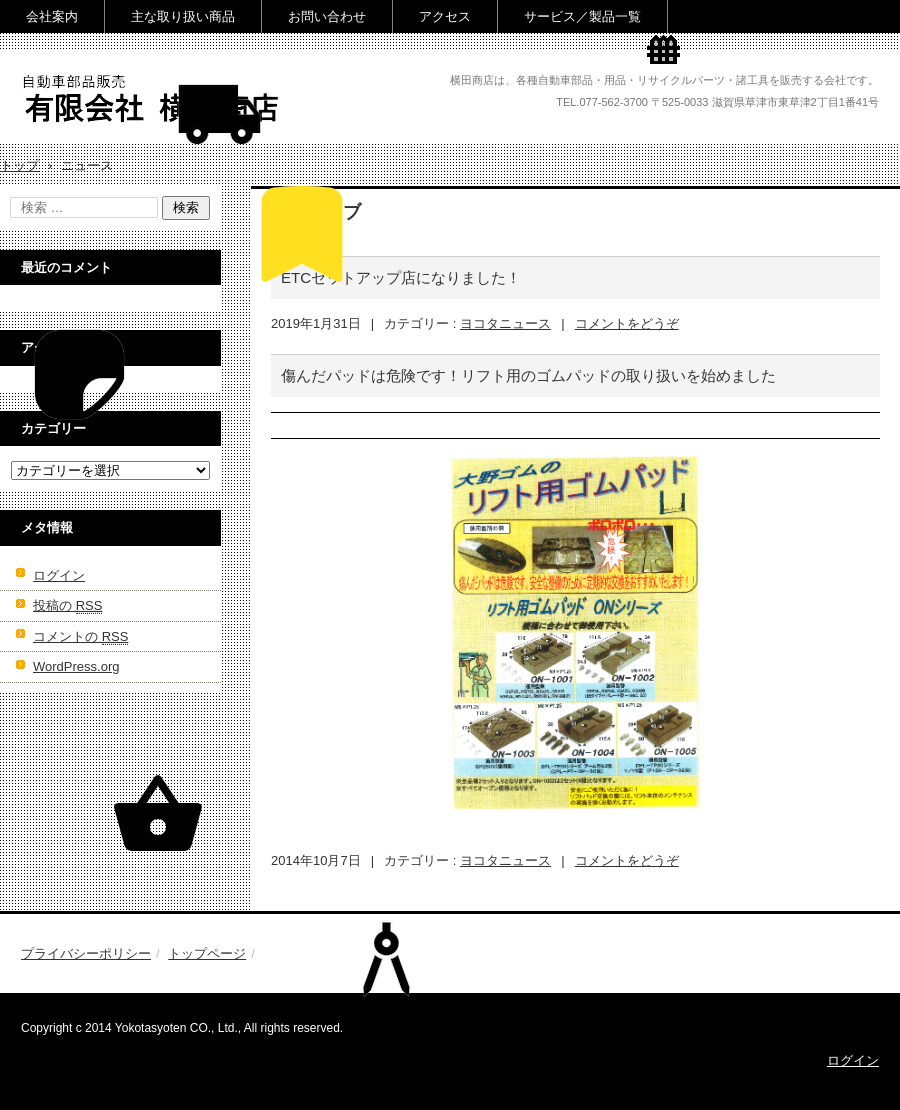 This screenshot has width=900, height=1110. What do you see at coordinates (219, 114) in the screenshot?
I see `track your delivery status` at bounding box center [219, 114].